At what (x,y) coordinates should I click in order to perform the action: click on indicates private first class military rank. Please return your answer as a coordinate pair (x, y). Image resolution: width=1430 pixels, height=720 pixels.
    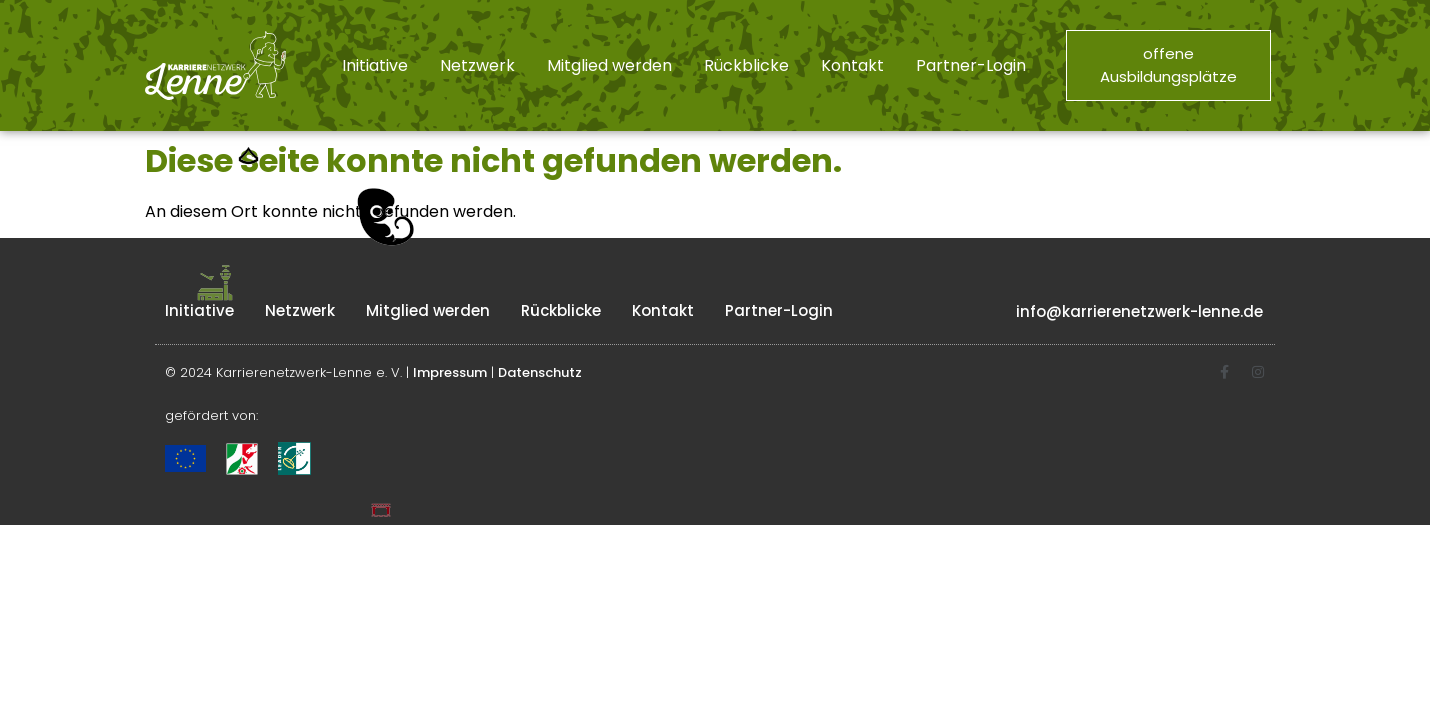
    Looking at the image, I should click on (248, 155).